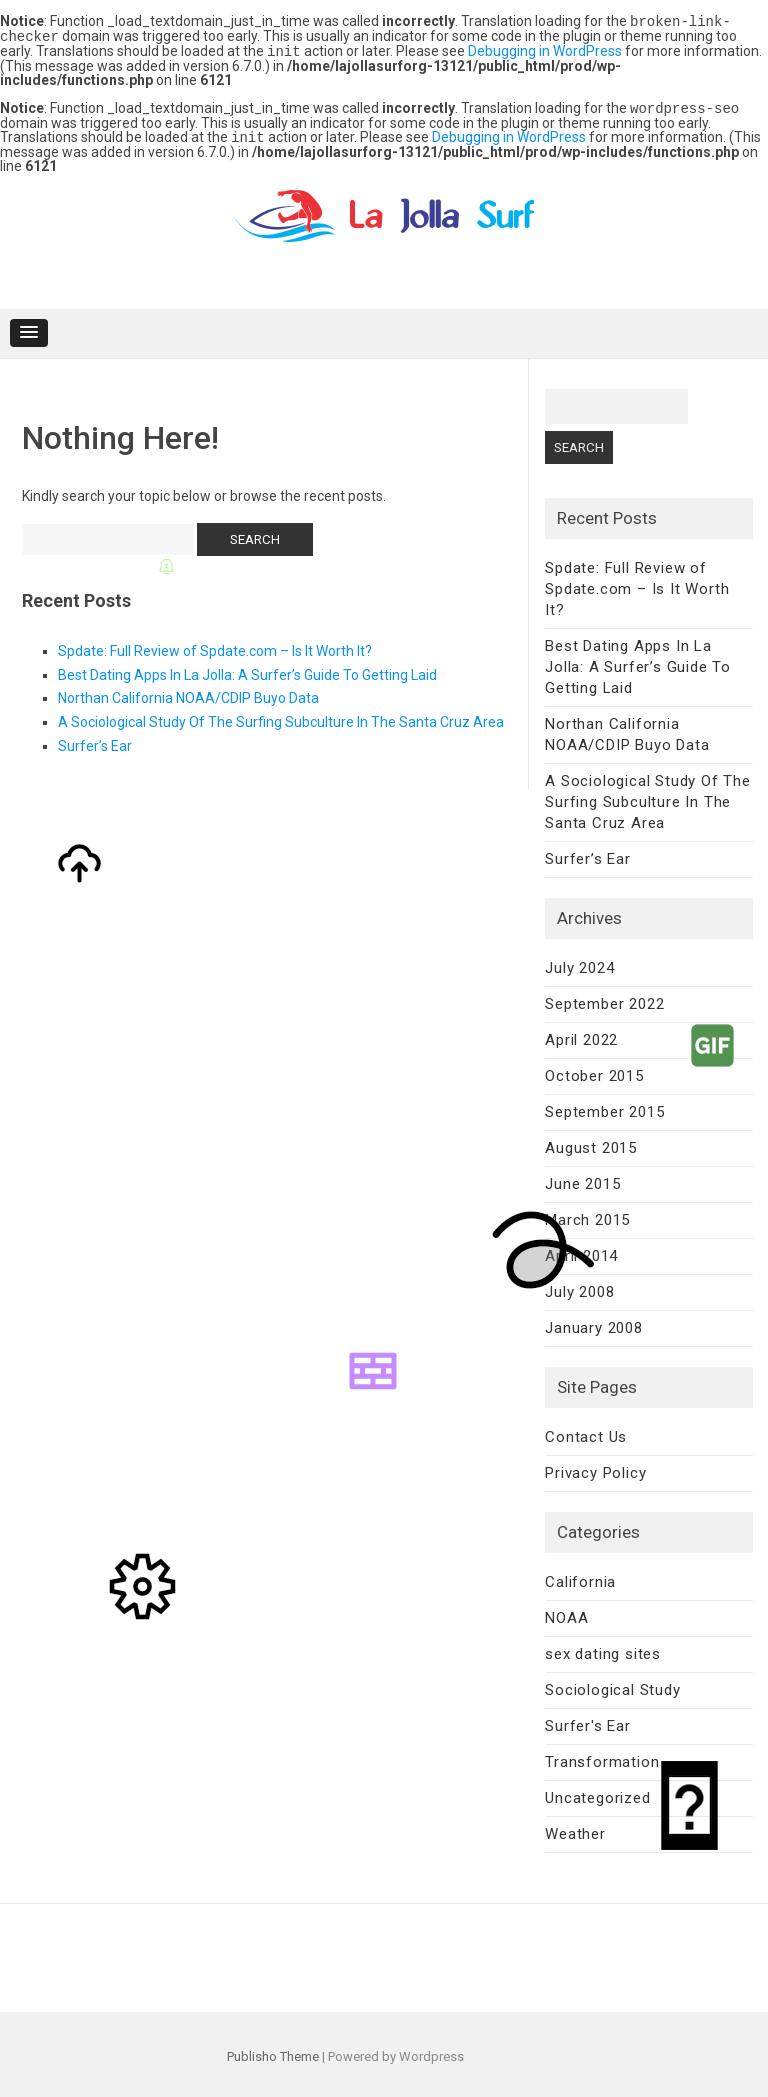 Image resolution: width=768 pixels, height=2097 pixels. What do you see at coordinates (79, 863) in the screenshot?
I see `upload file to cloud storage` at bounding box center [79, 863].